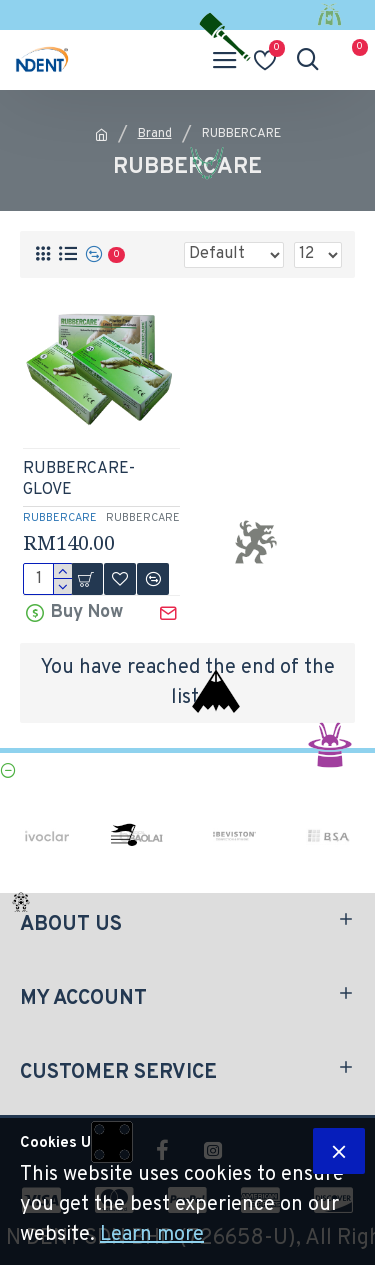 The image size is (375, 1265). I want to click on play anthem or national music, so click(124, 835).